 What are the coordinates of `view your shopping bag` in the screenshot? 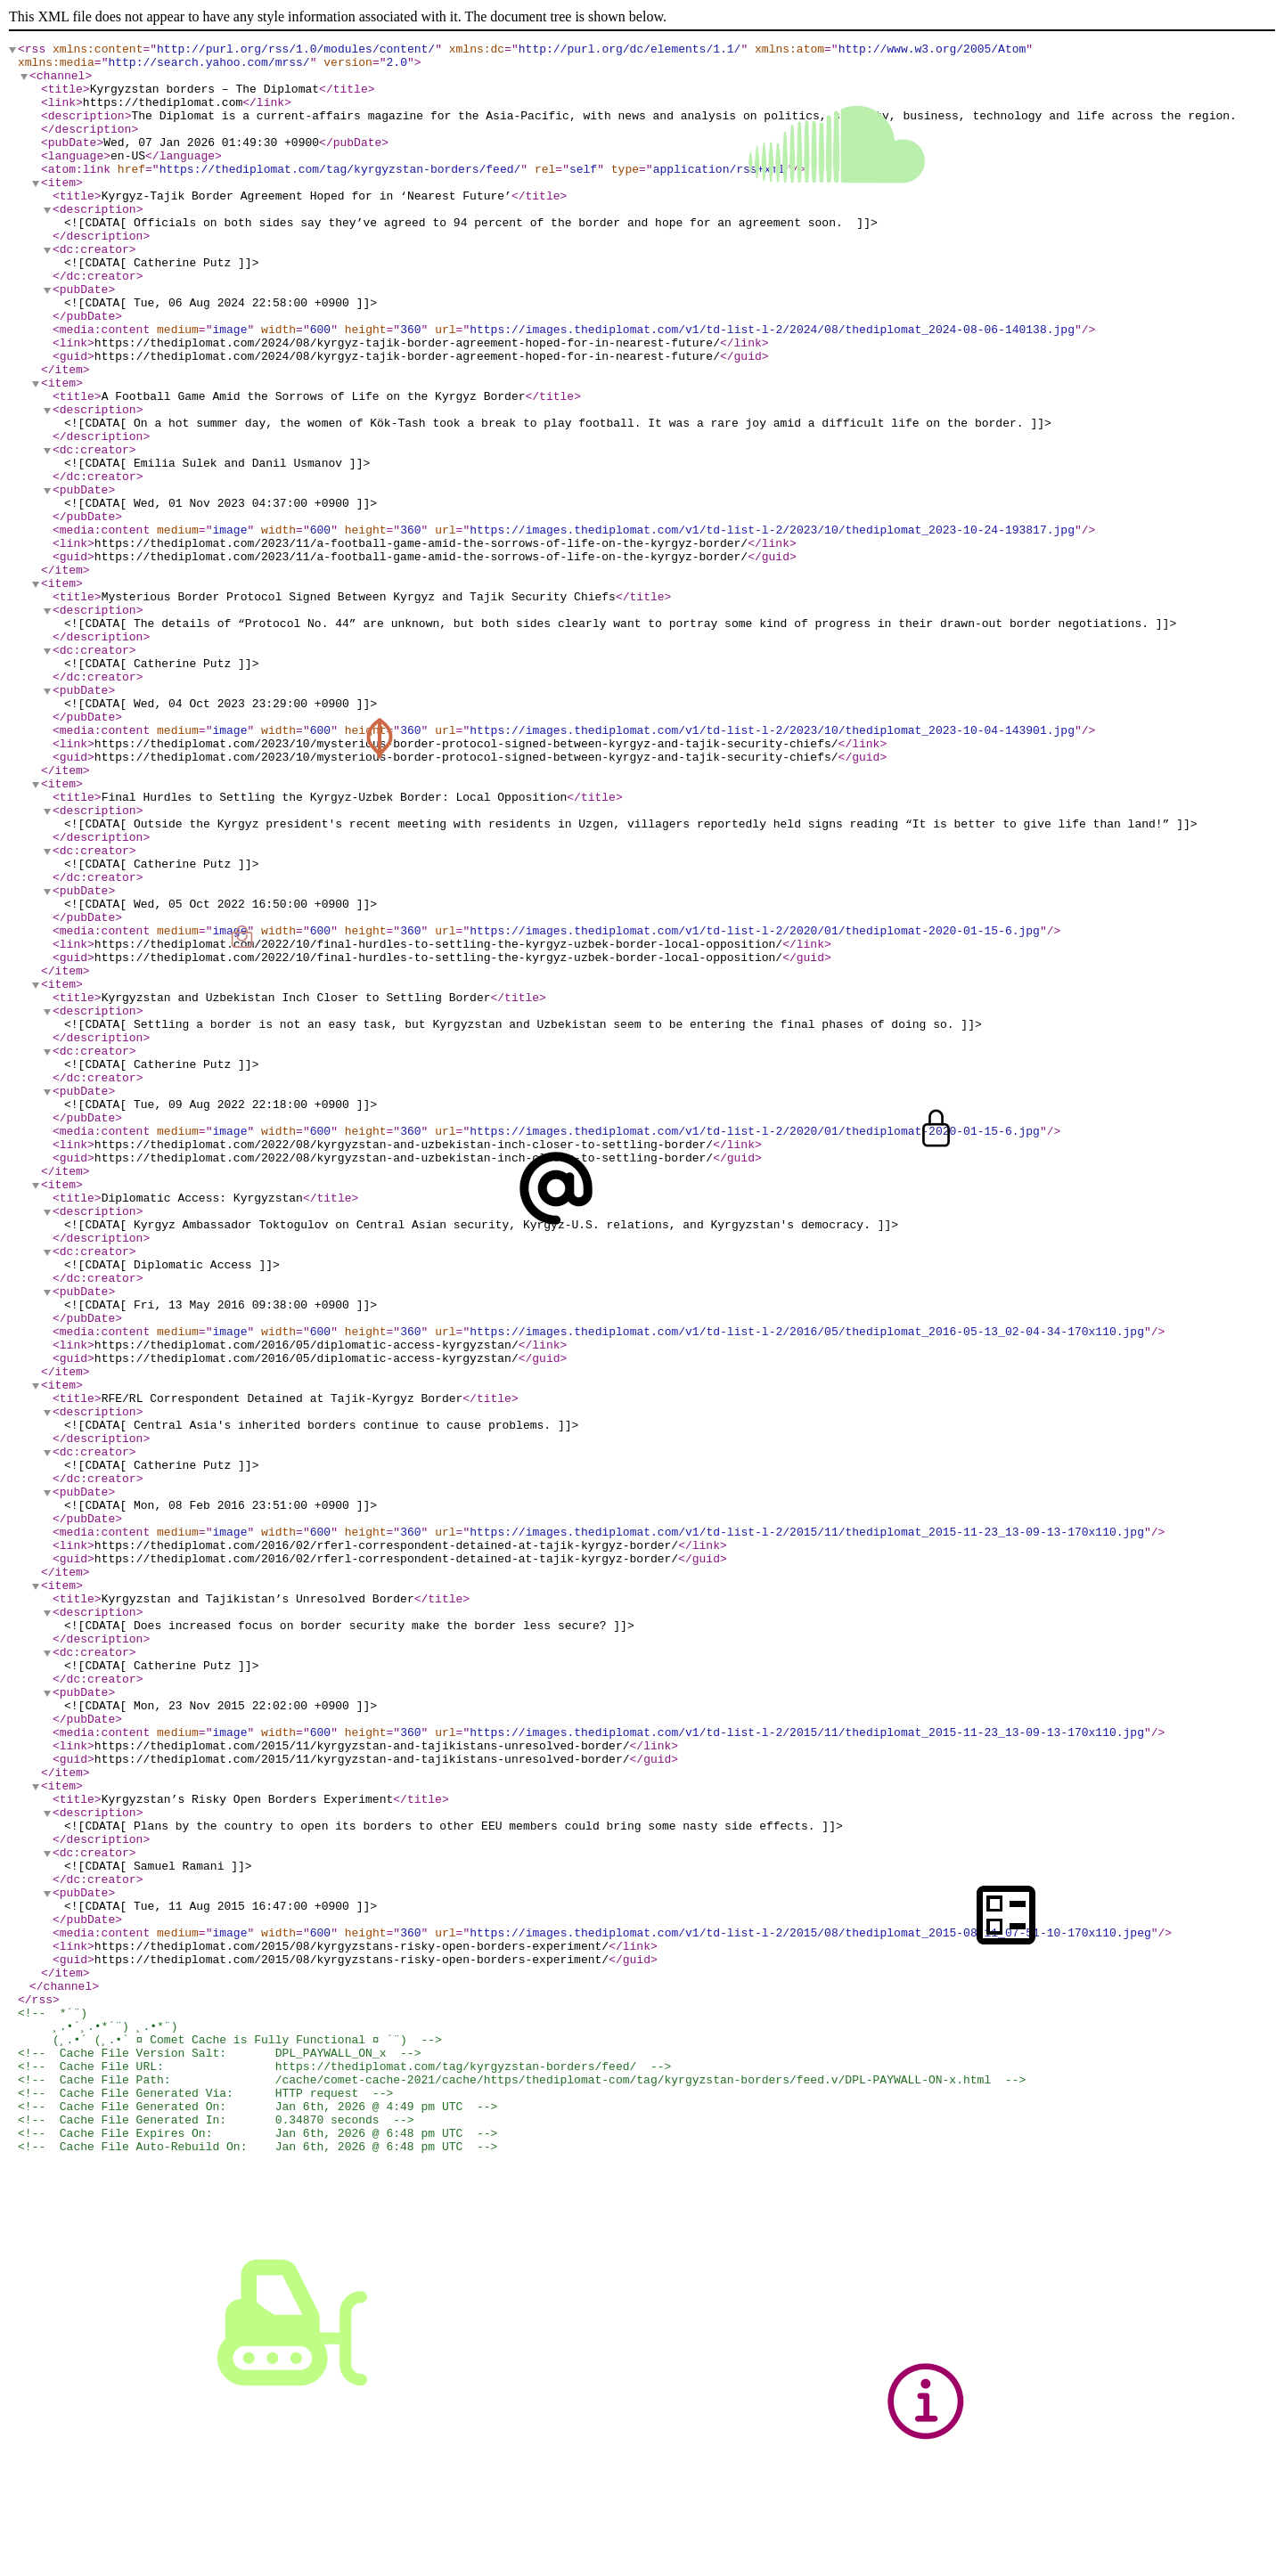 It's located at (241, 936).